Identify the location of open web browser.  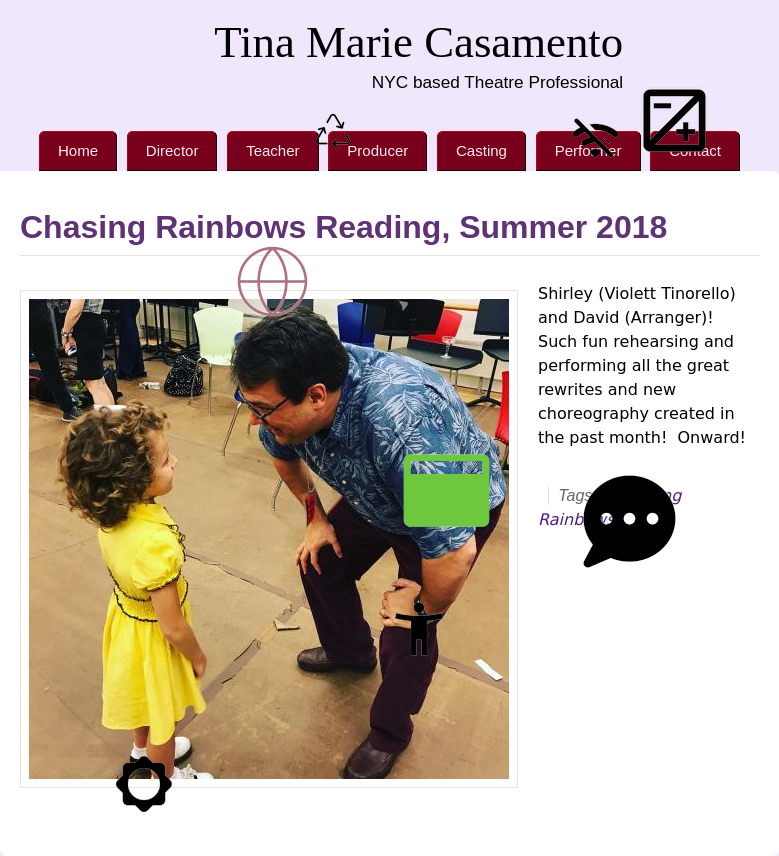
(446, 490).